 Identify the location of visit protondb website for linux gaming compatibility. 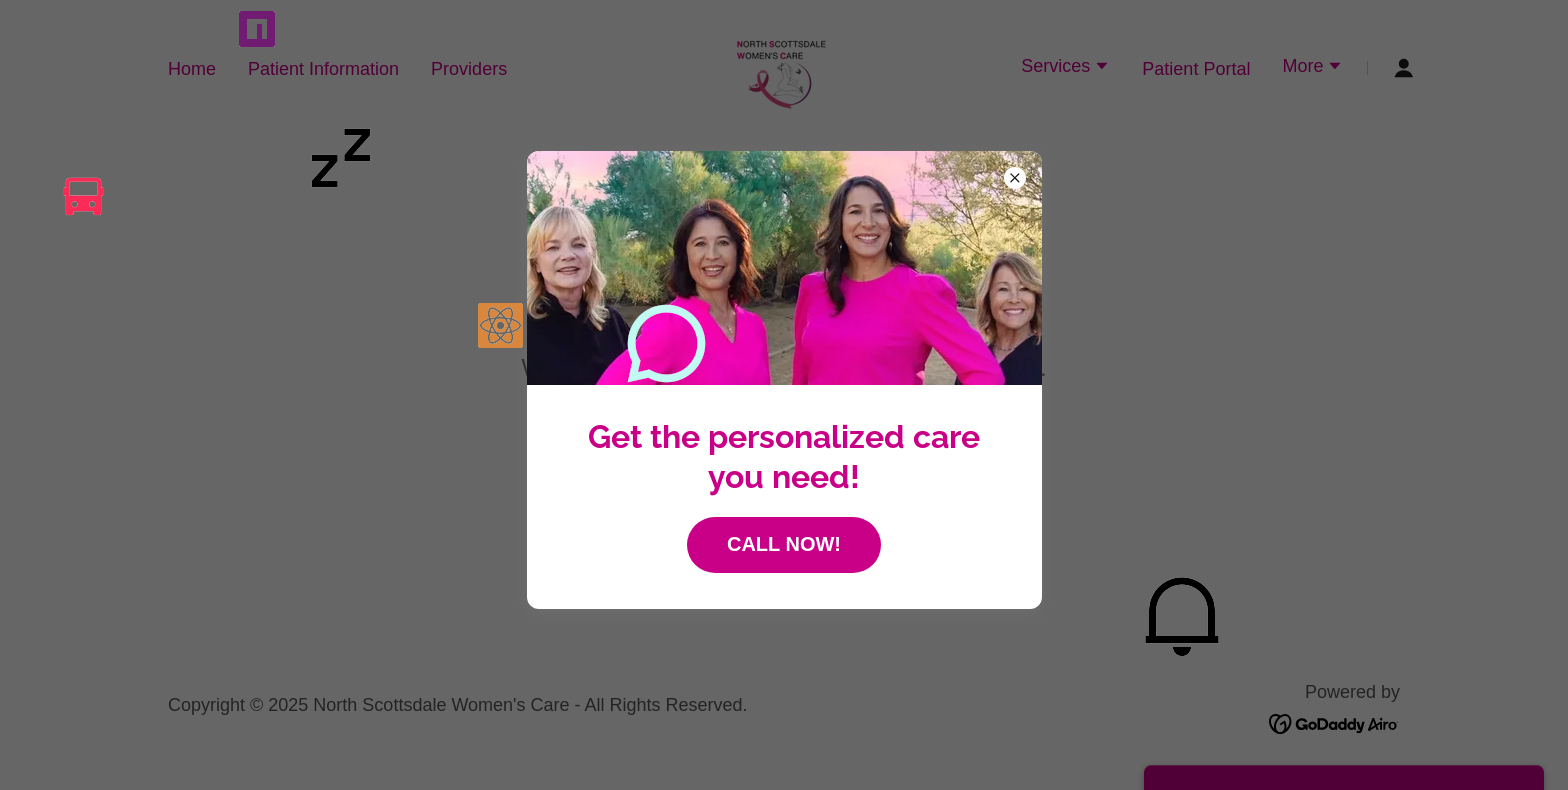
(500, 325).